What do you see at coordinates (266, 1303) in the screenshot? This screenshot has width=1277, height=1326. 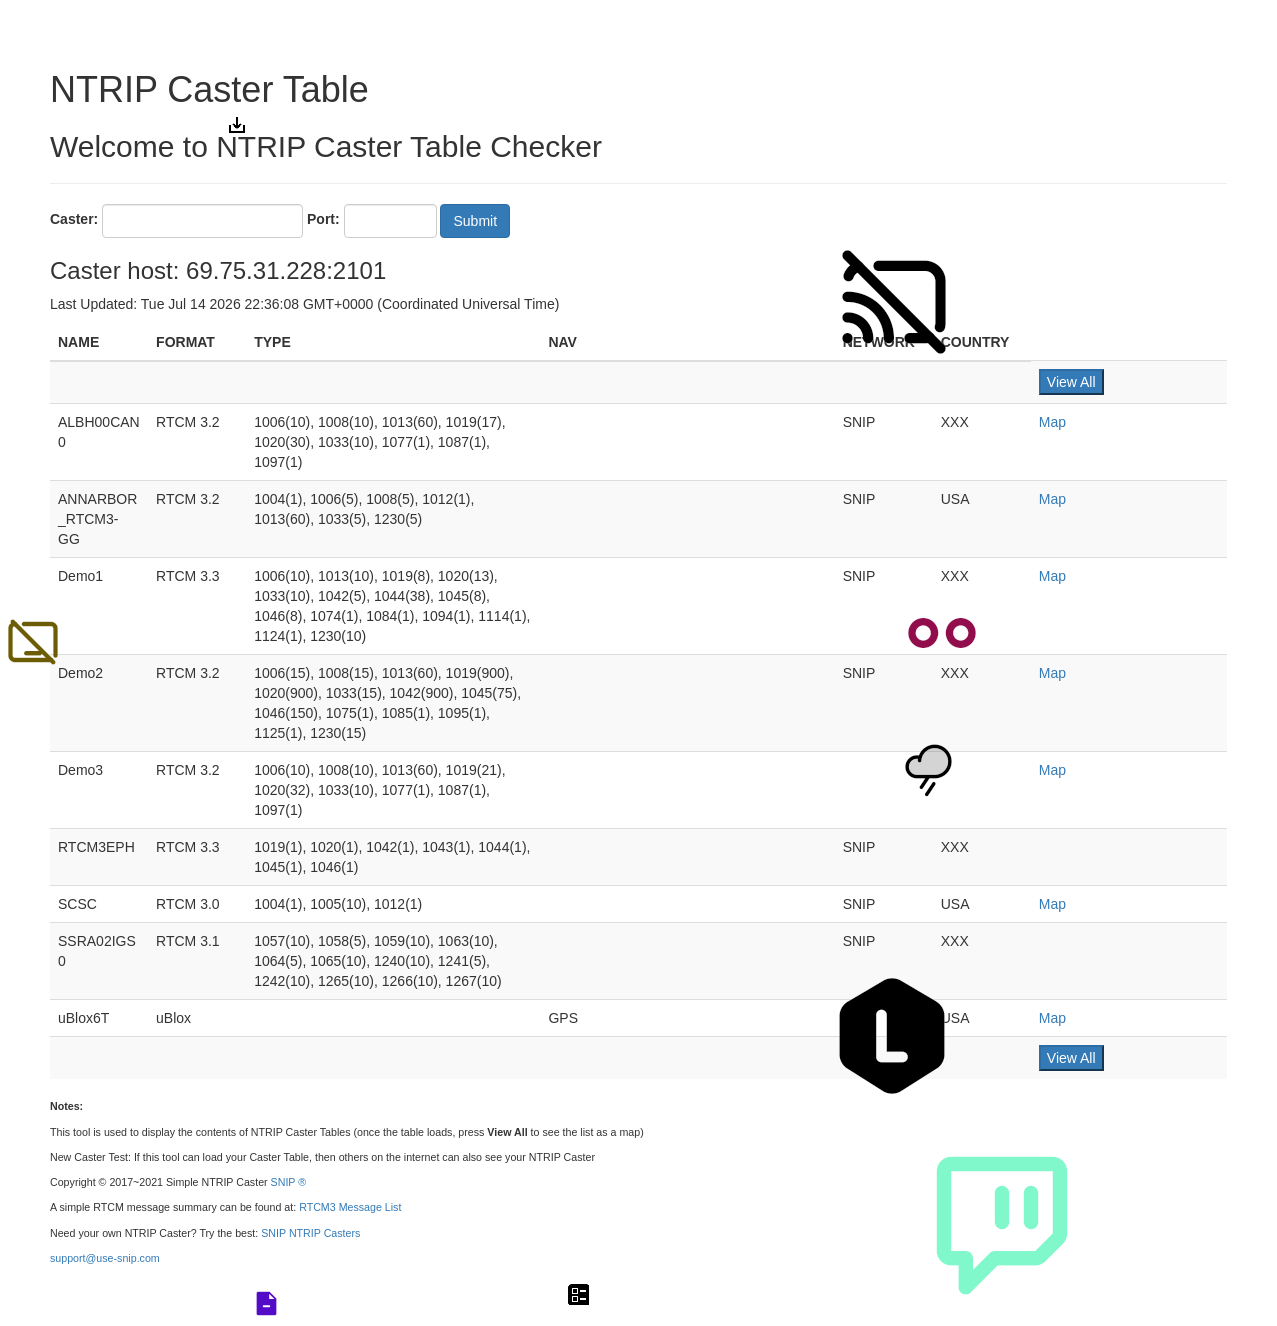 I see `remove content from a file` at bounding box center [266, 1303].